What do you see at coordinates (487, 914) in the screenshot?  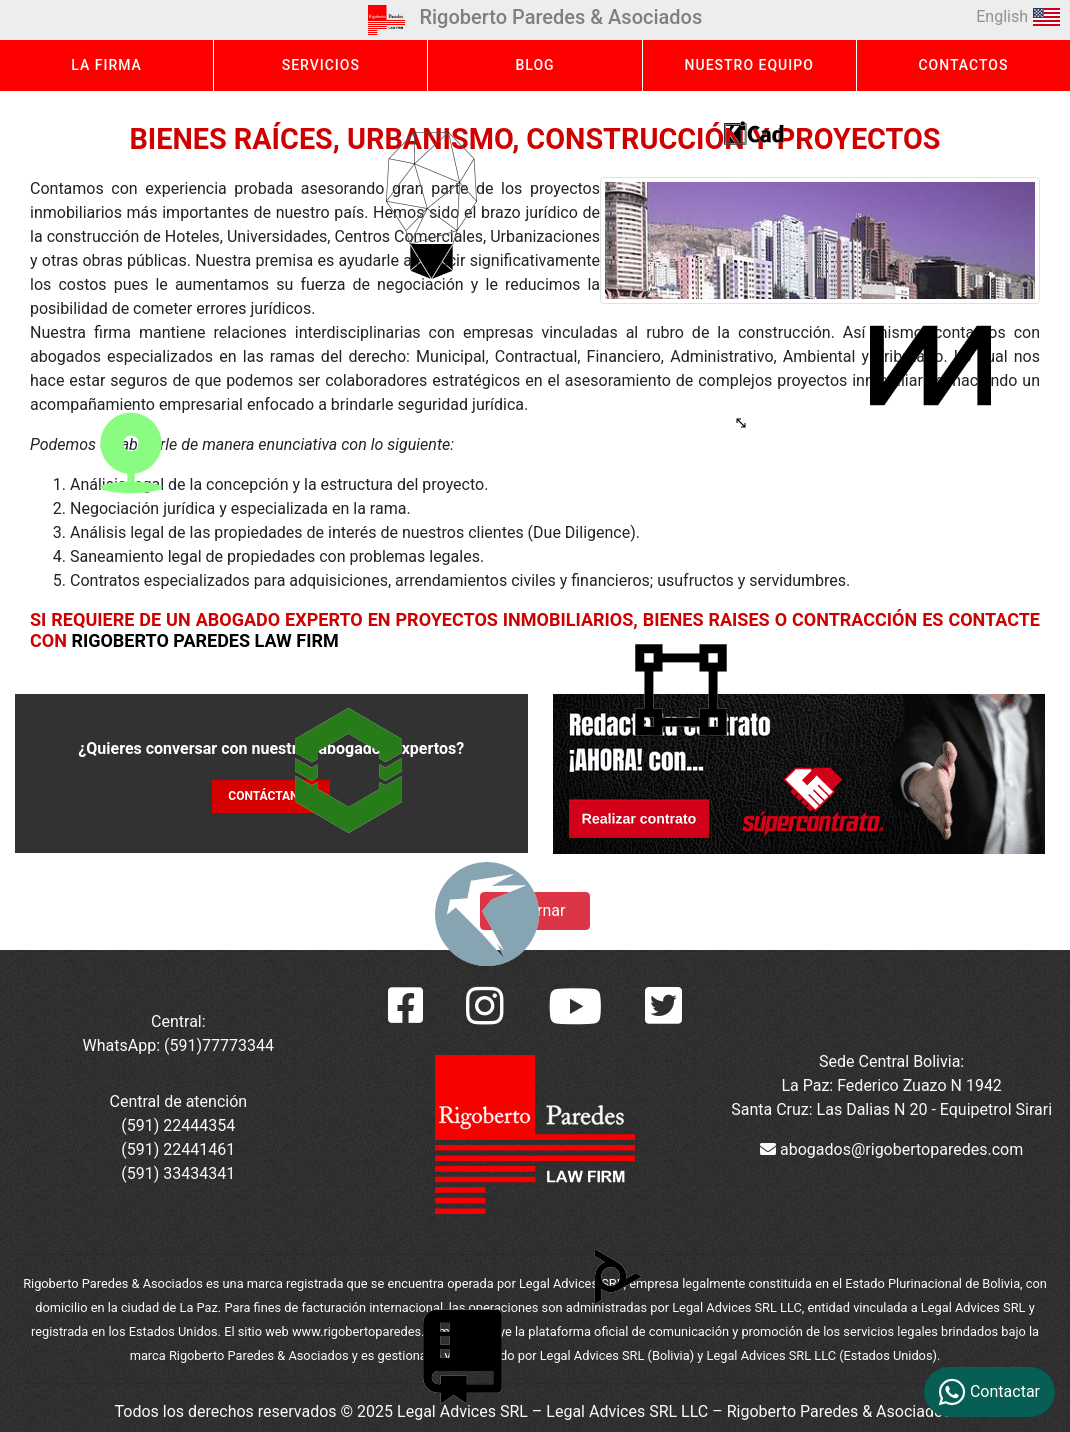 I see `parrot security os logo` at bounding box center [487, 914].